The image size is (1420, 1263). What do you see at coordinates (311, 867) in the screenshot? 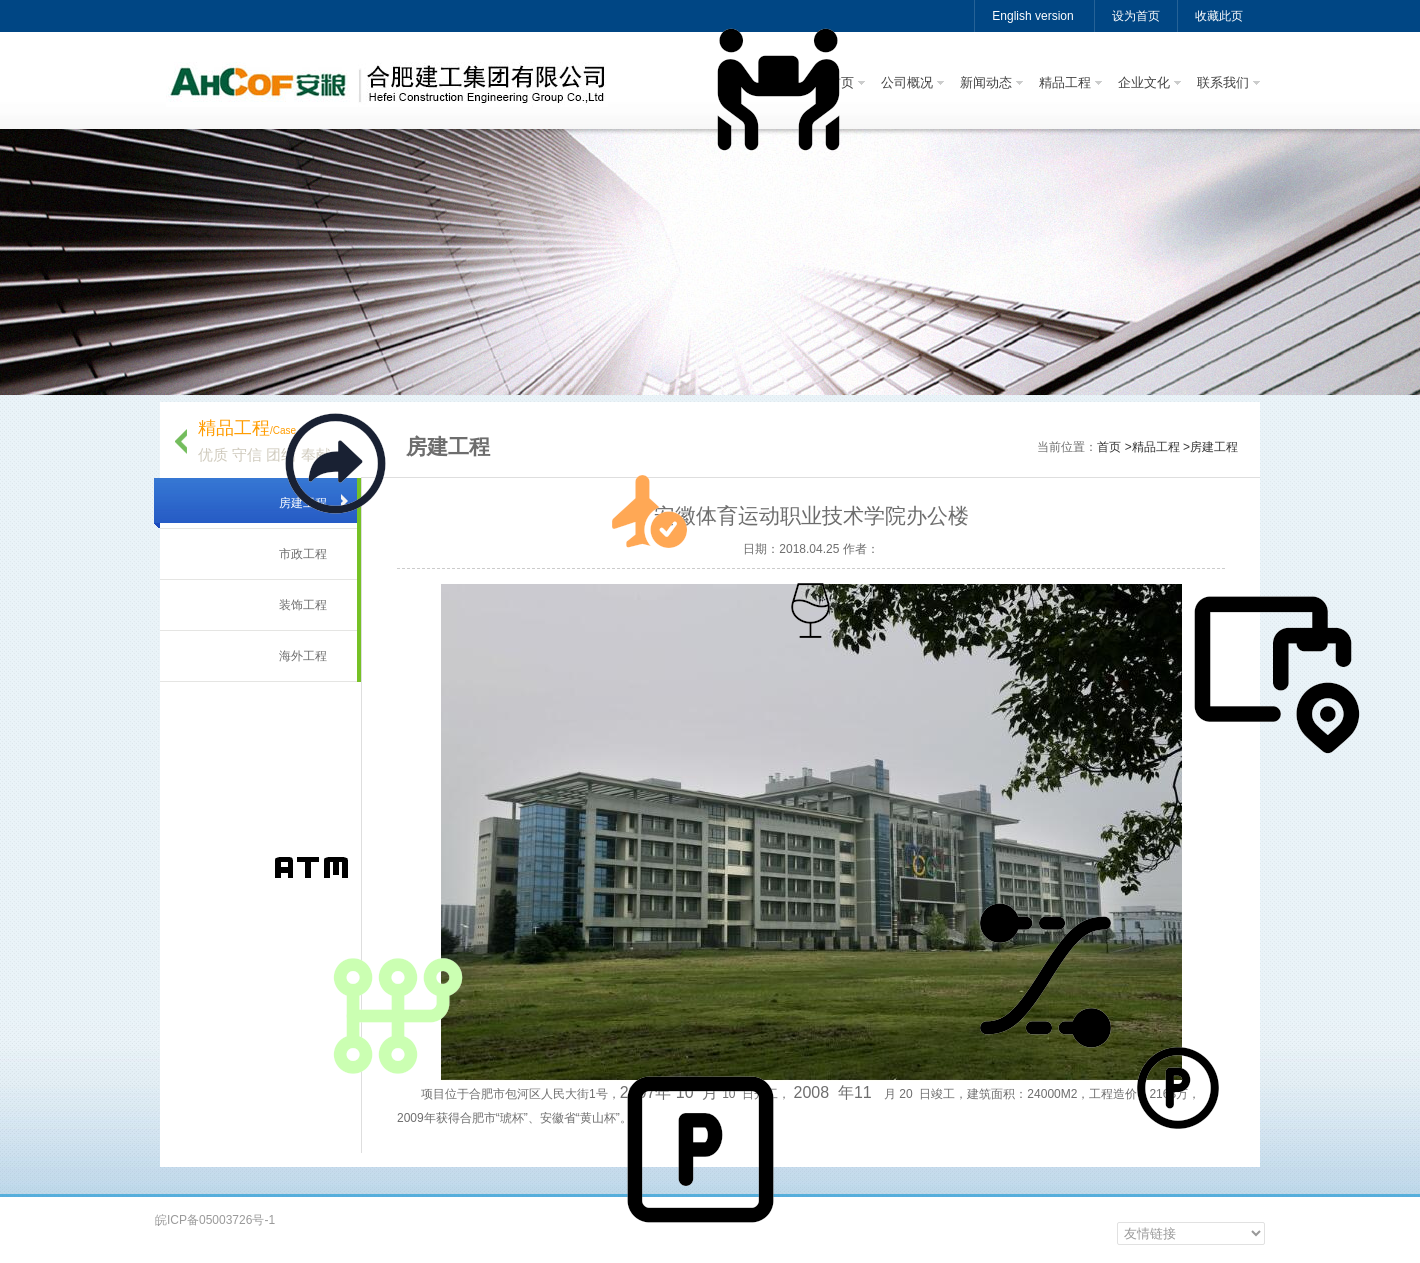
I see `locate nearby ATM machines` at bounding box center [311, 867].